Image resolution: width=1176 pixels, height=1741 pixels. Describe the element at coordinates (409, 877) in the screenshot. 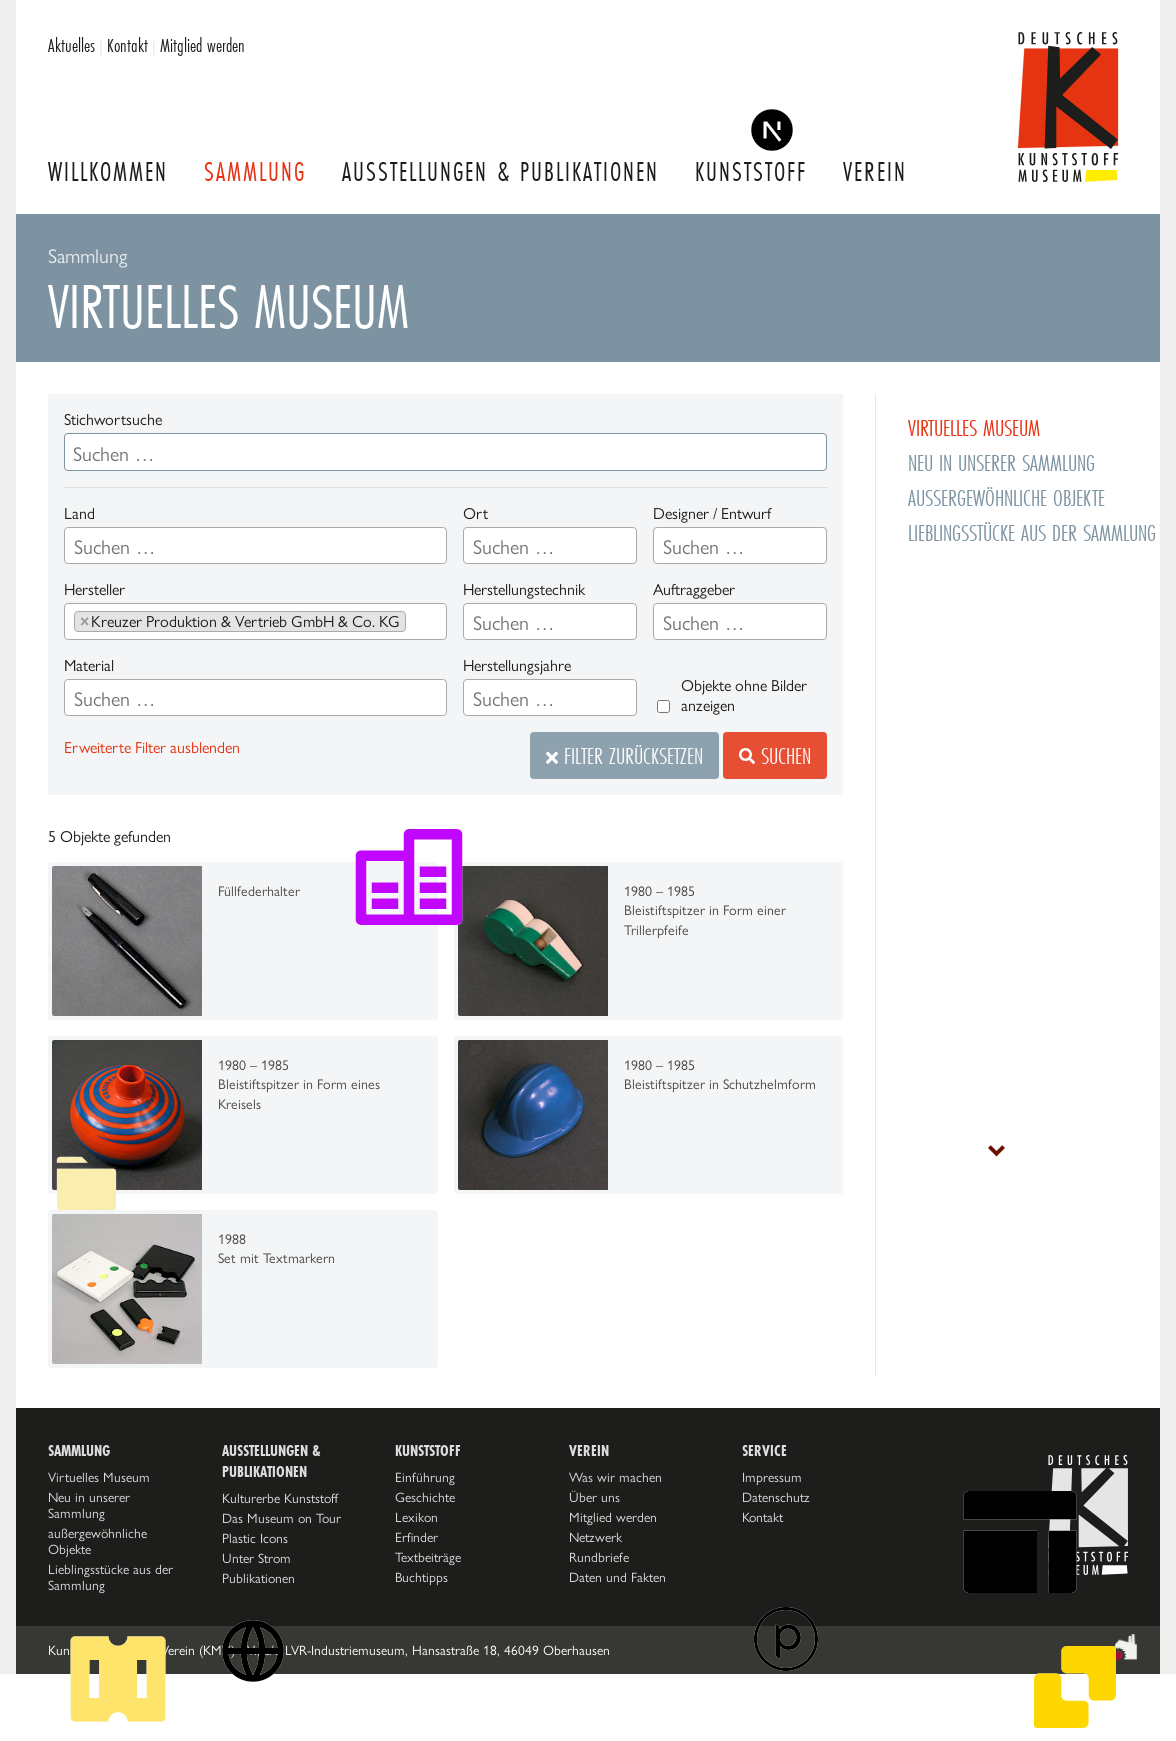

I see `access database or data storage` at that location.